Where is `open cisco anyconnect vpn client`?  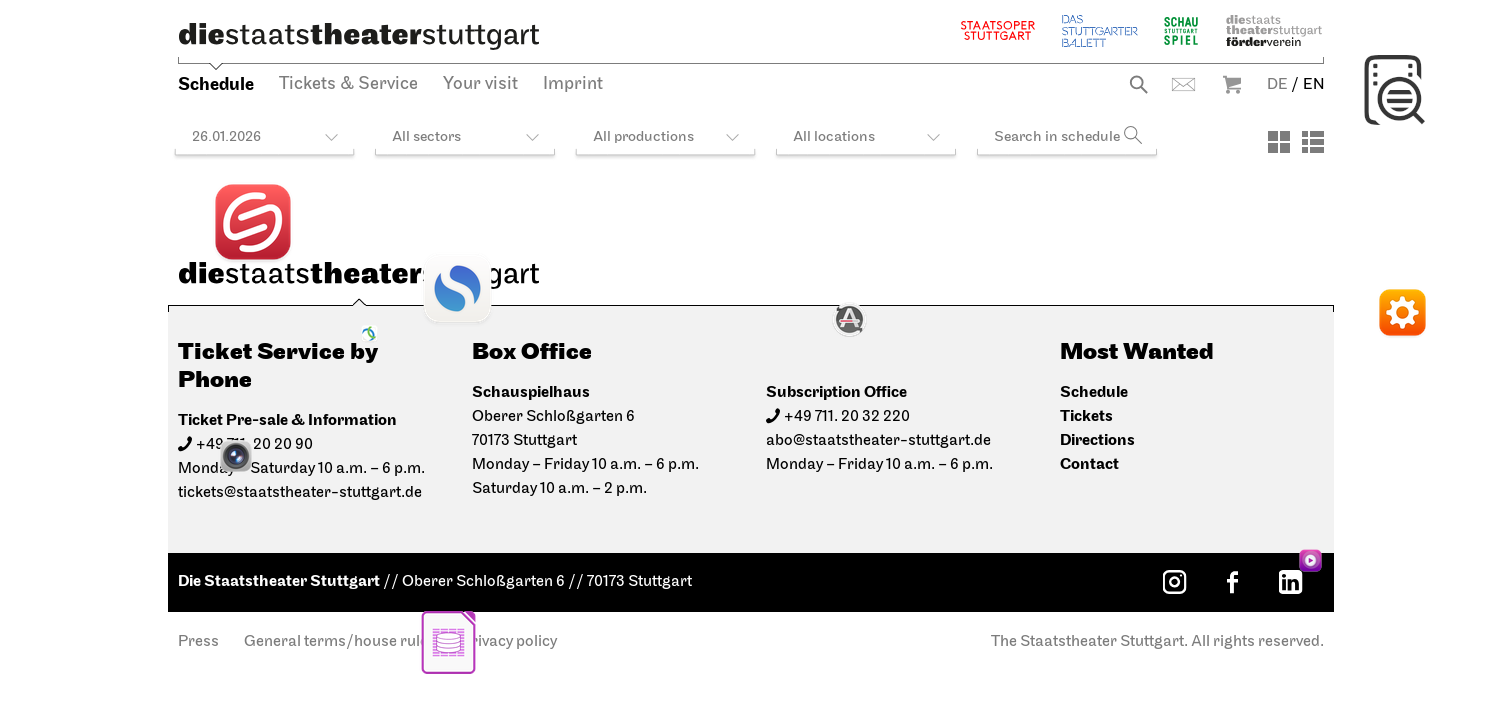 open cisco anyconnect vpn client is located at coordinates (369, 333).